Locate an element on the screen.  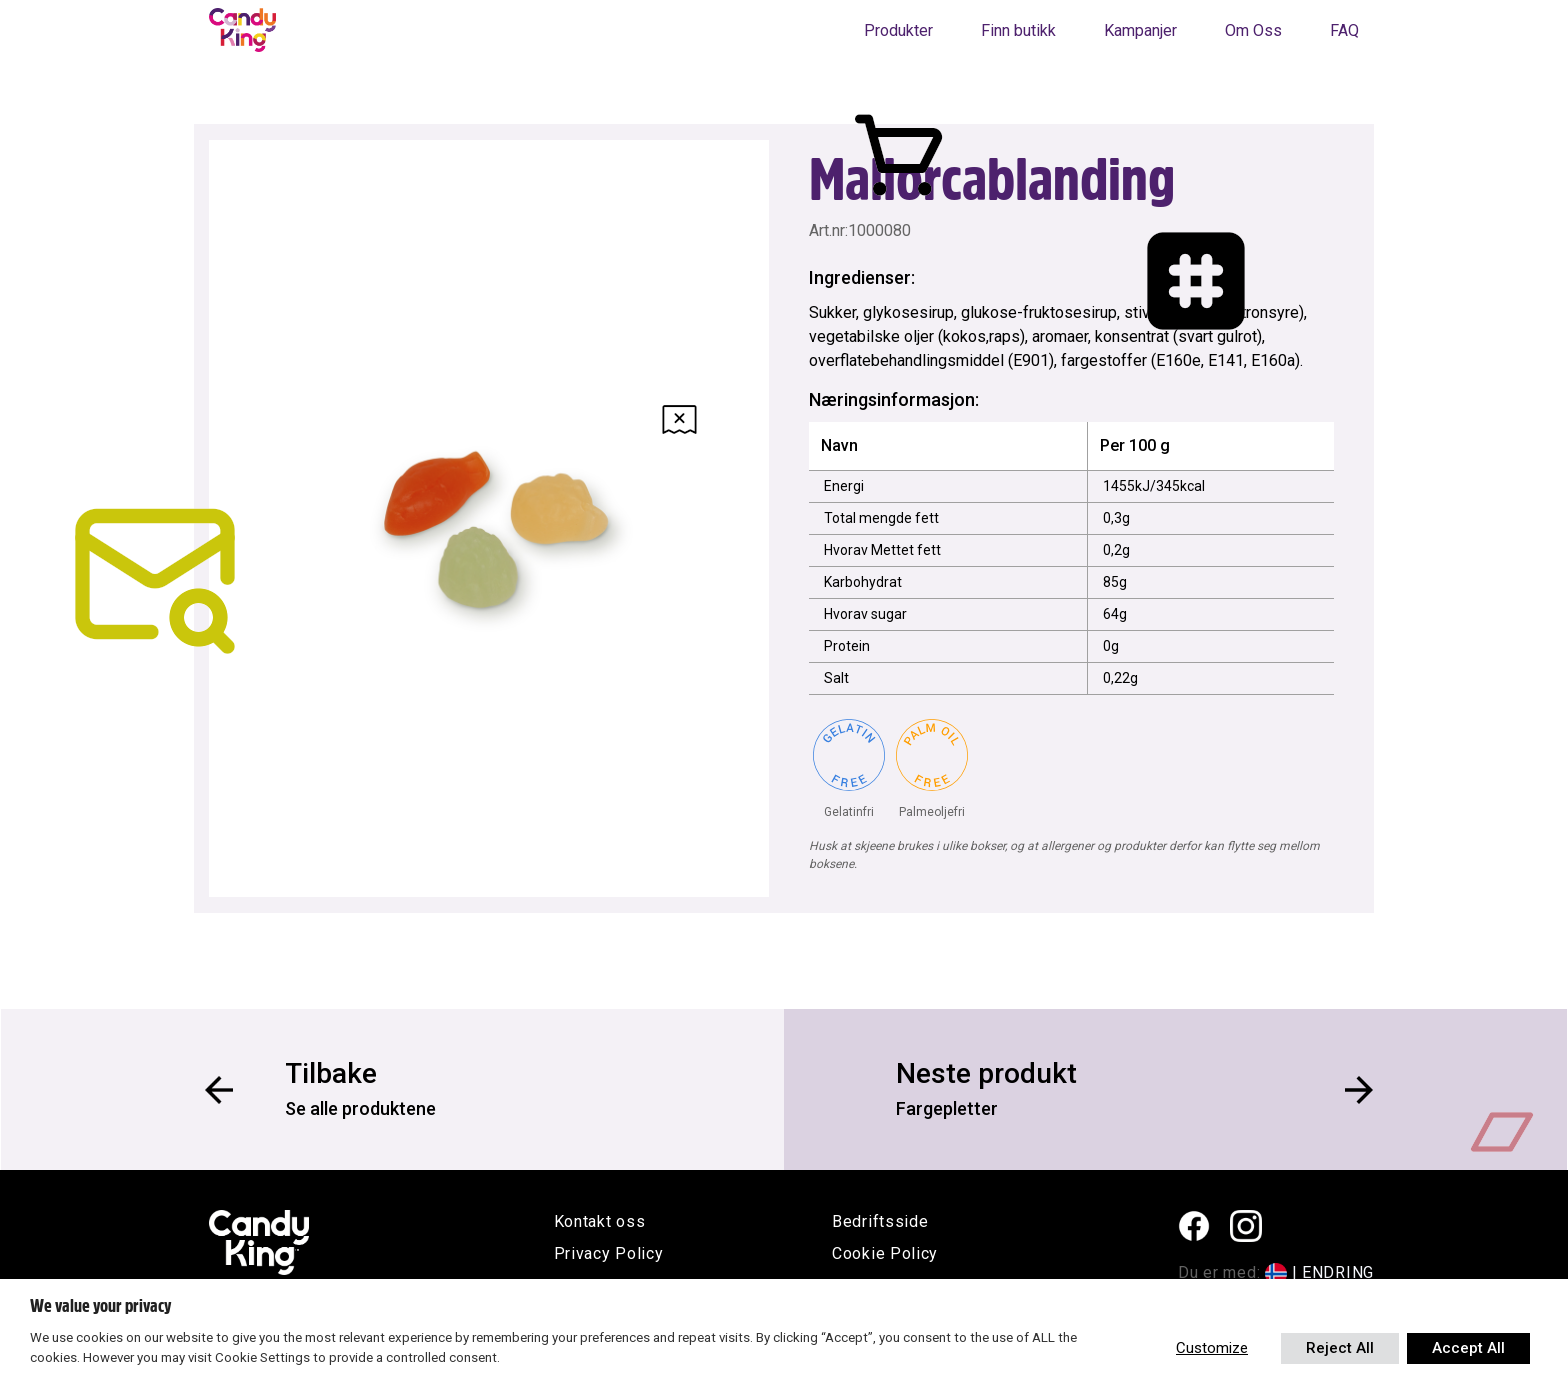
visit bandcamp profile or page is located at coordinates (1502, 1132).